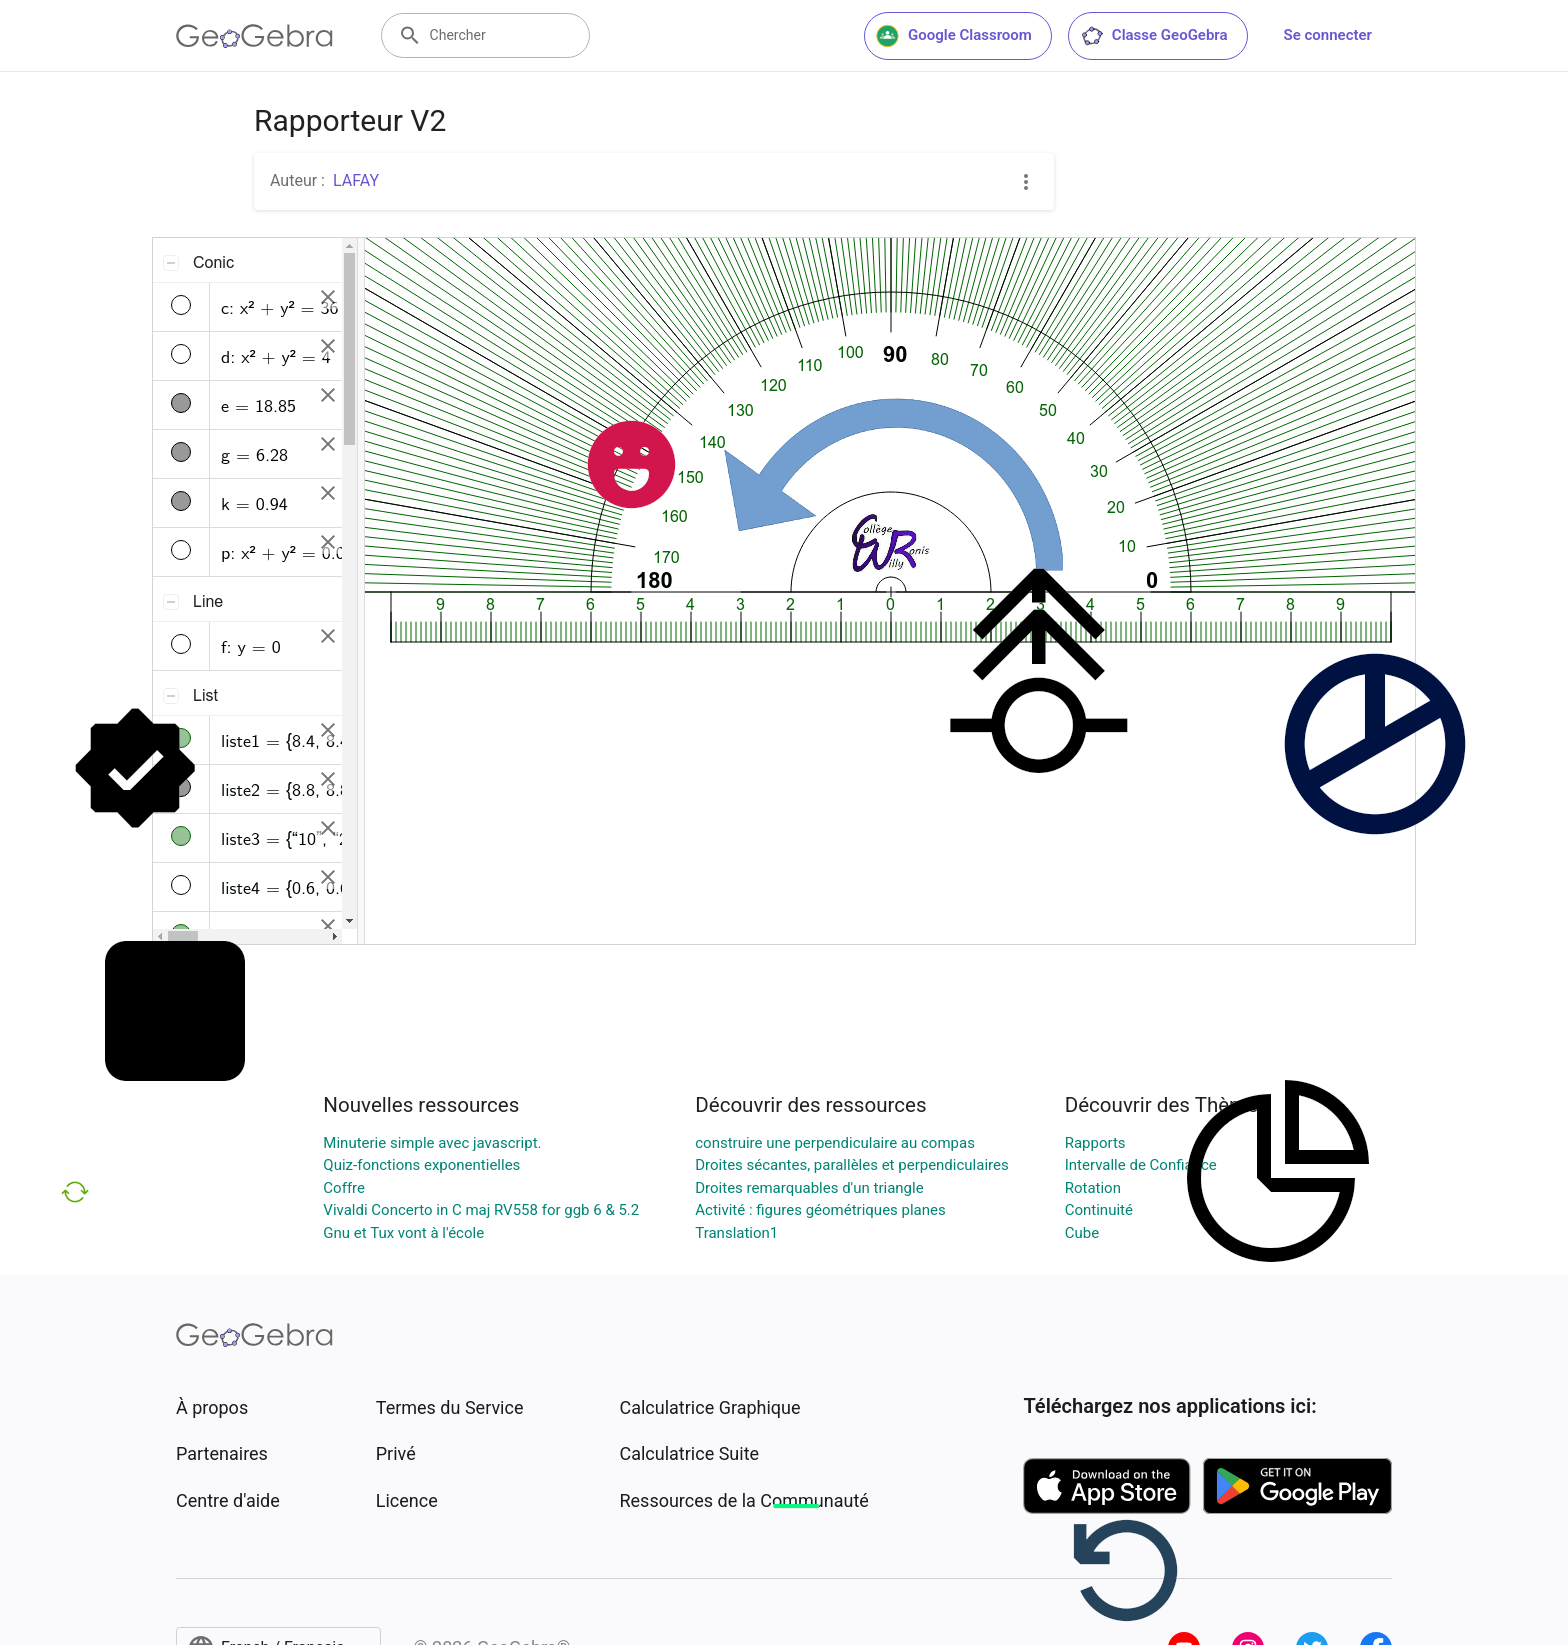  What do you see at coordinates (794, 1504) in the screenshot?
I see `minimize the current window` at bounding box center [794, 1504].